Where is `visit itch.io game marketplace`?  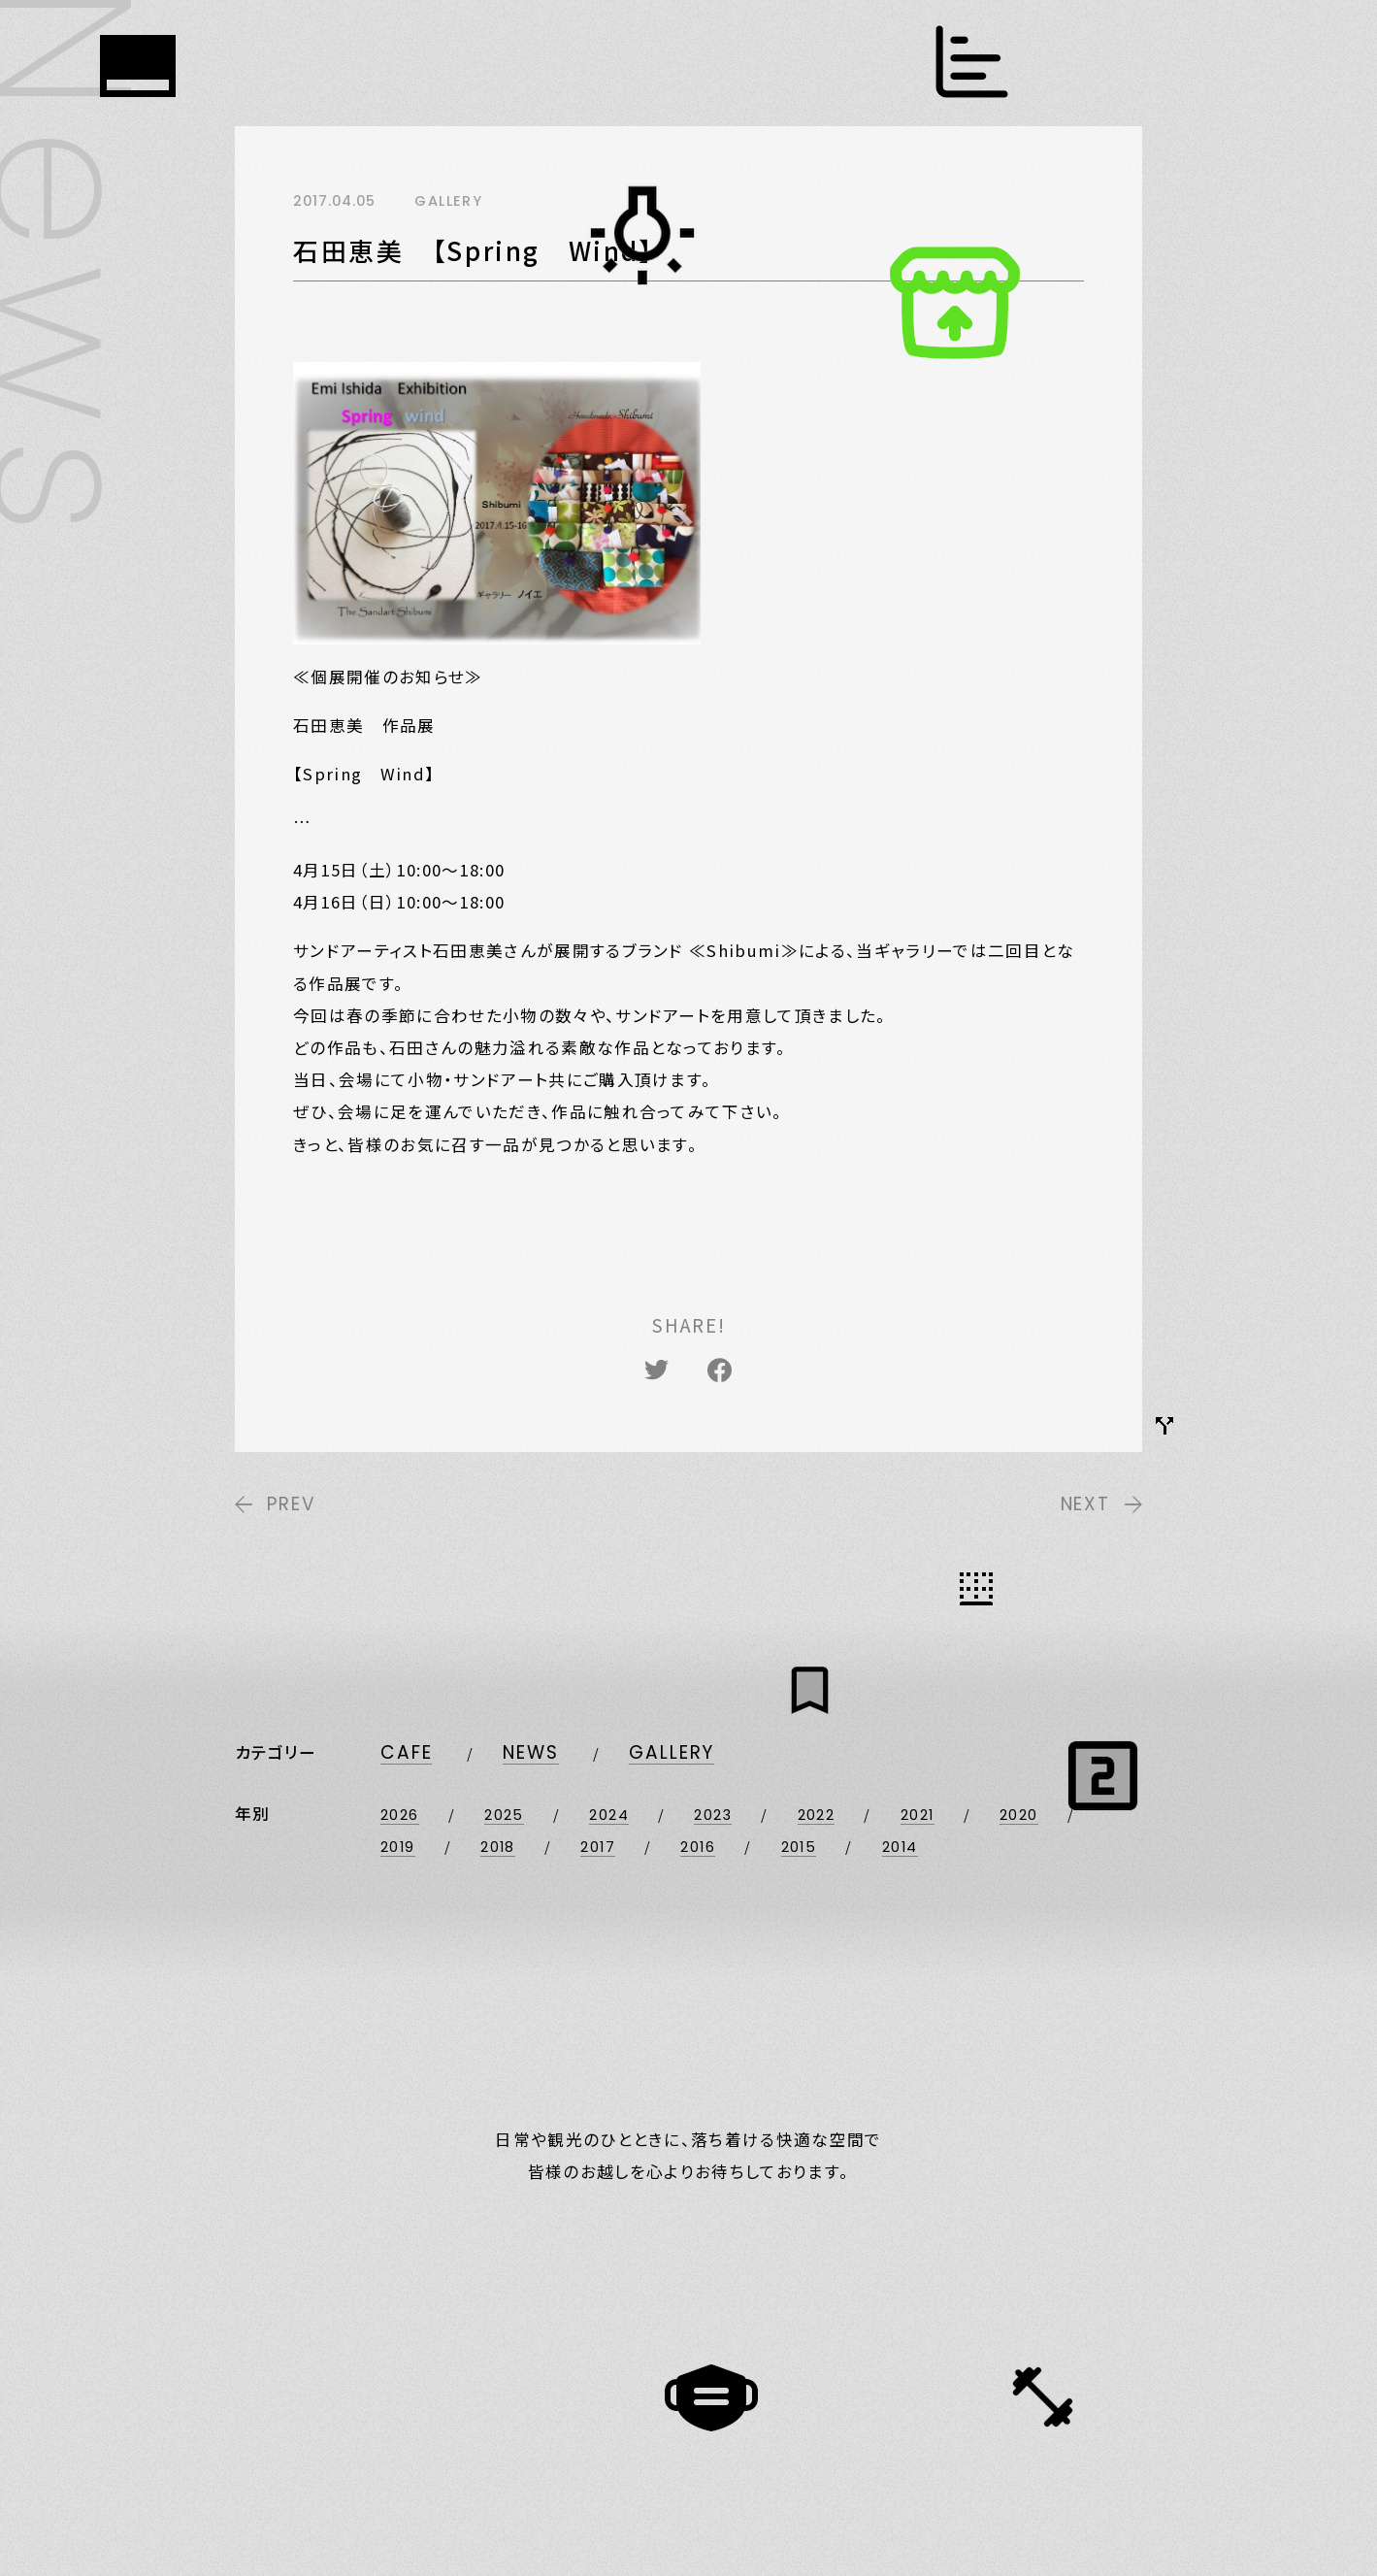
visit itch.io game marketplace is located at coordinates (955, 300).